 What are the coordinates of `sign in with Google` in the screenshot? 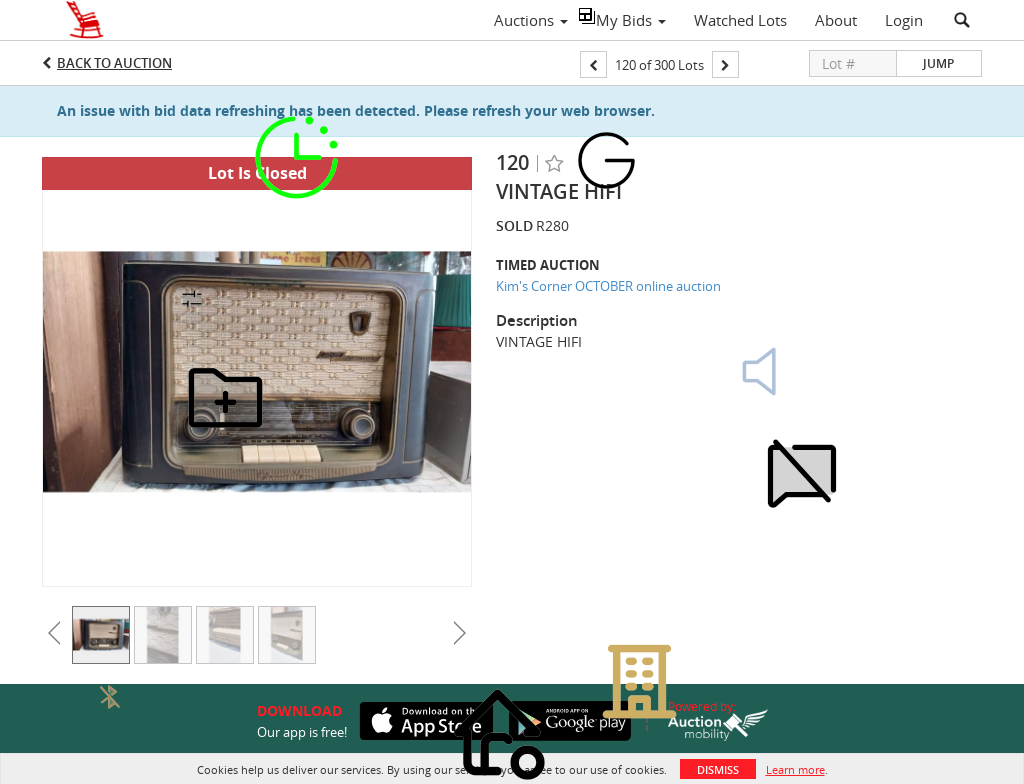 It's located at (606, 160).